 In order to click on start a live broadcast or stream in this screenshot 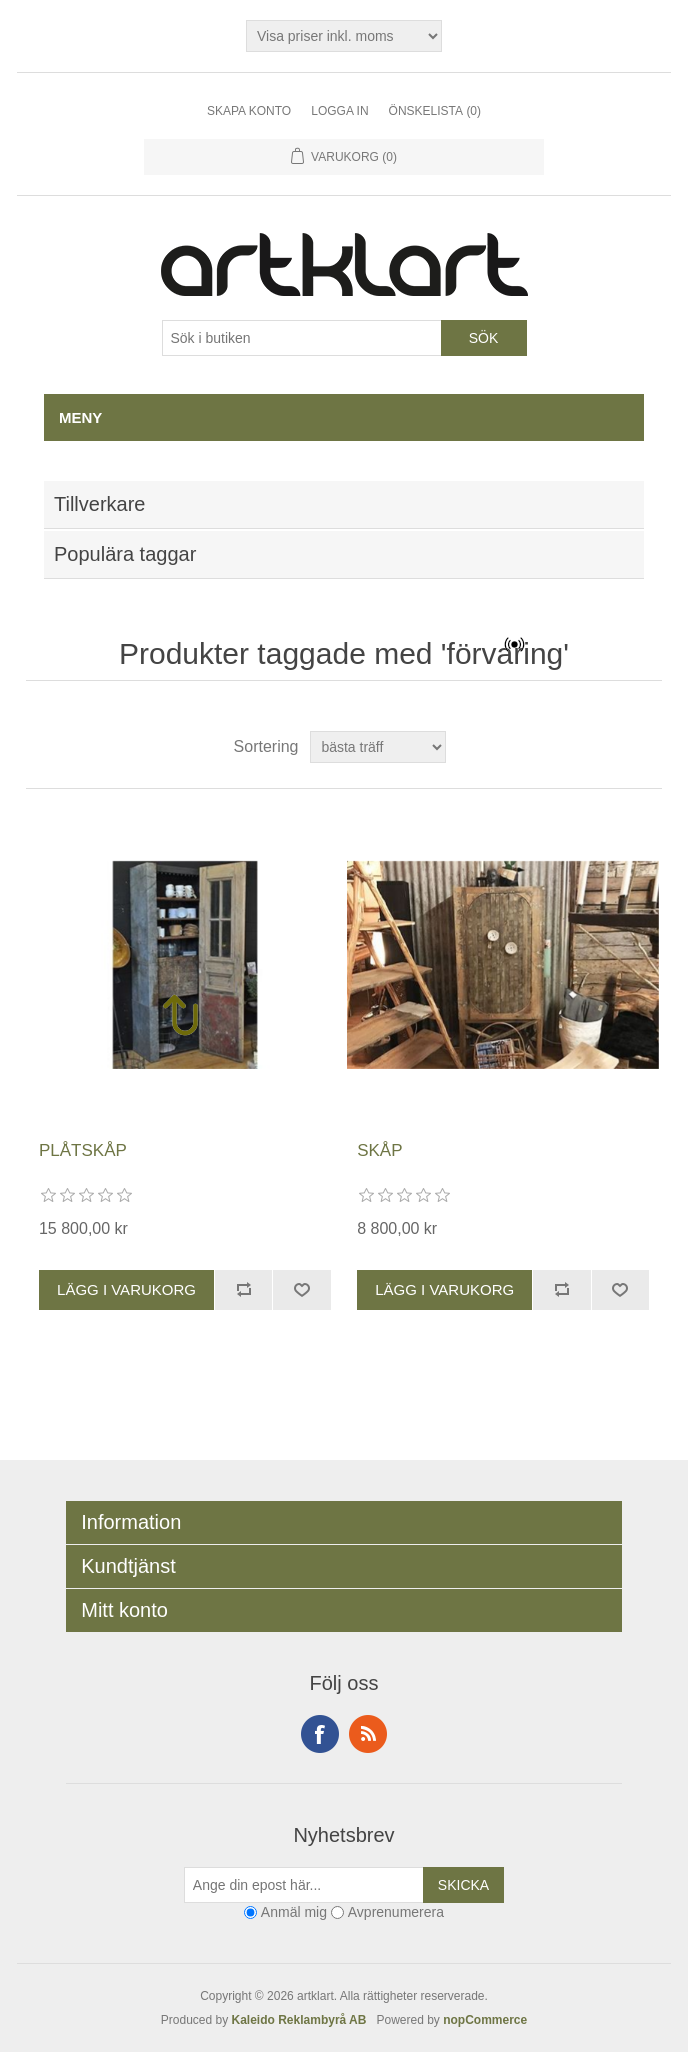, I will do `click(514, 644)`.